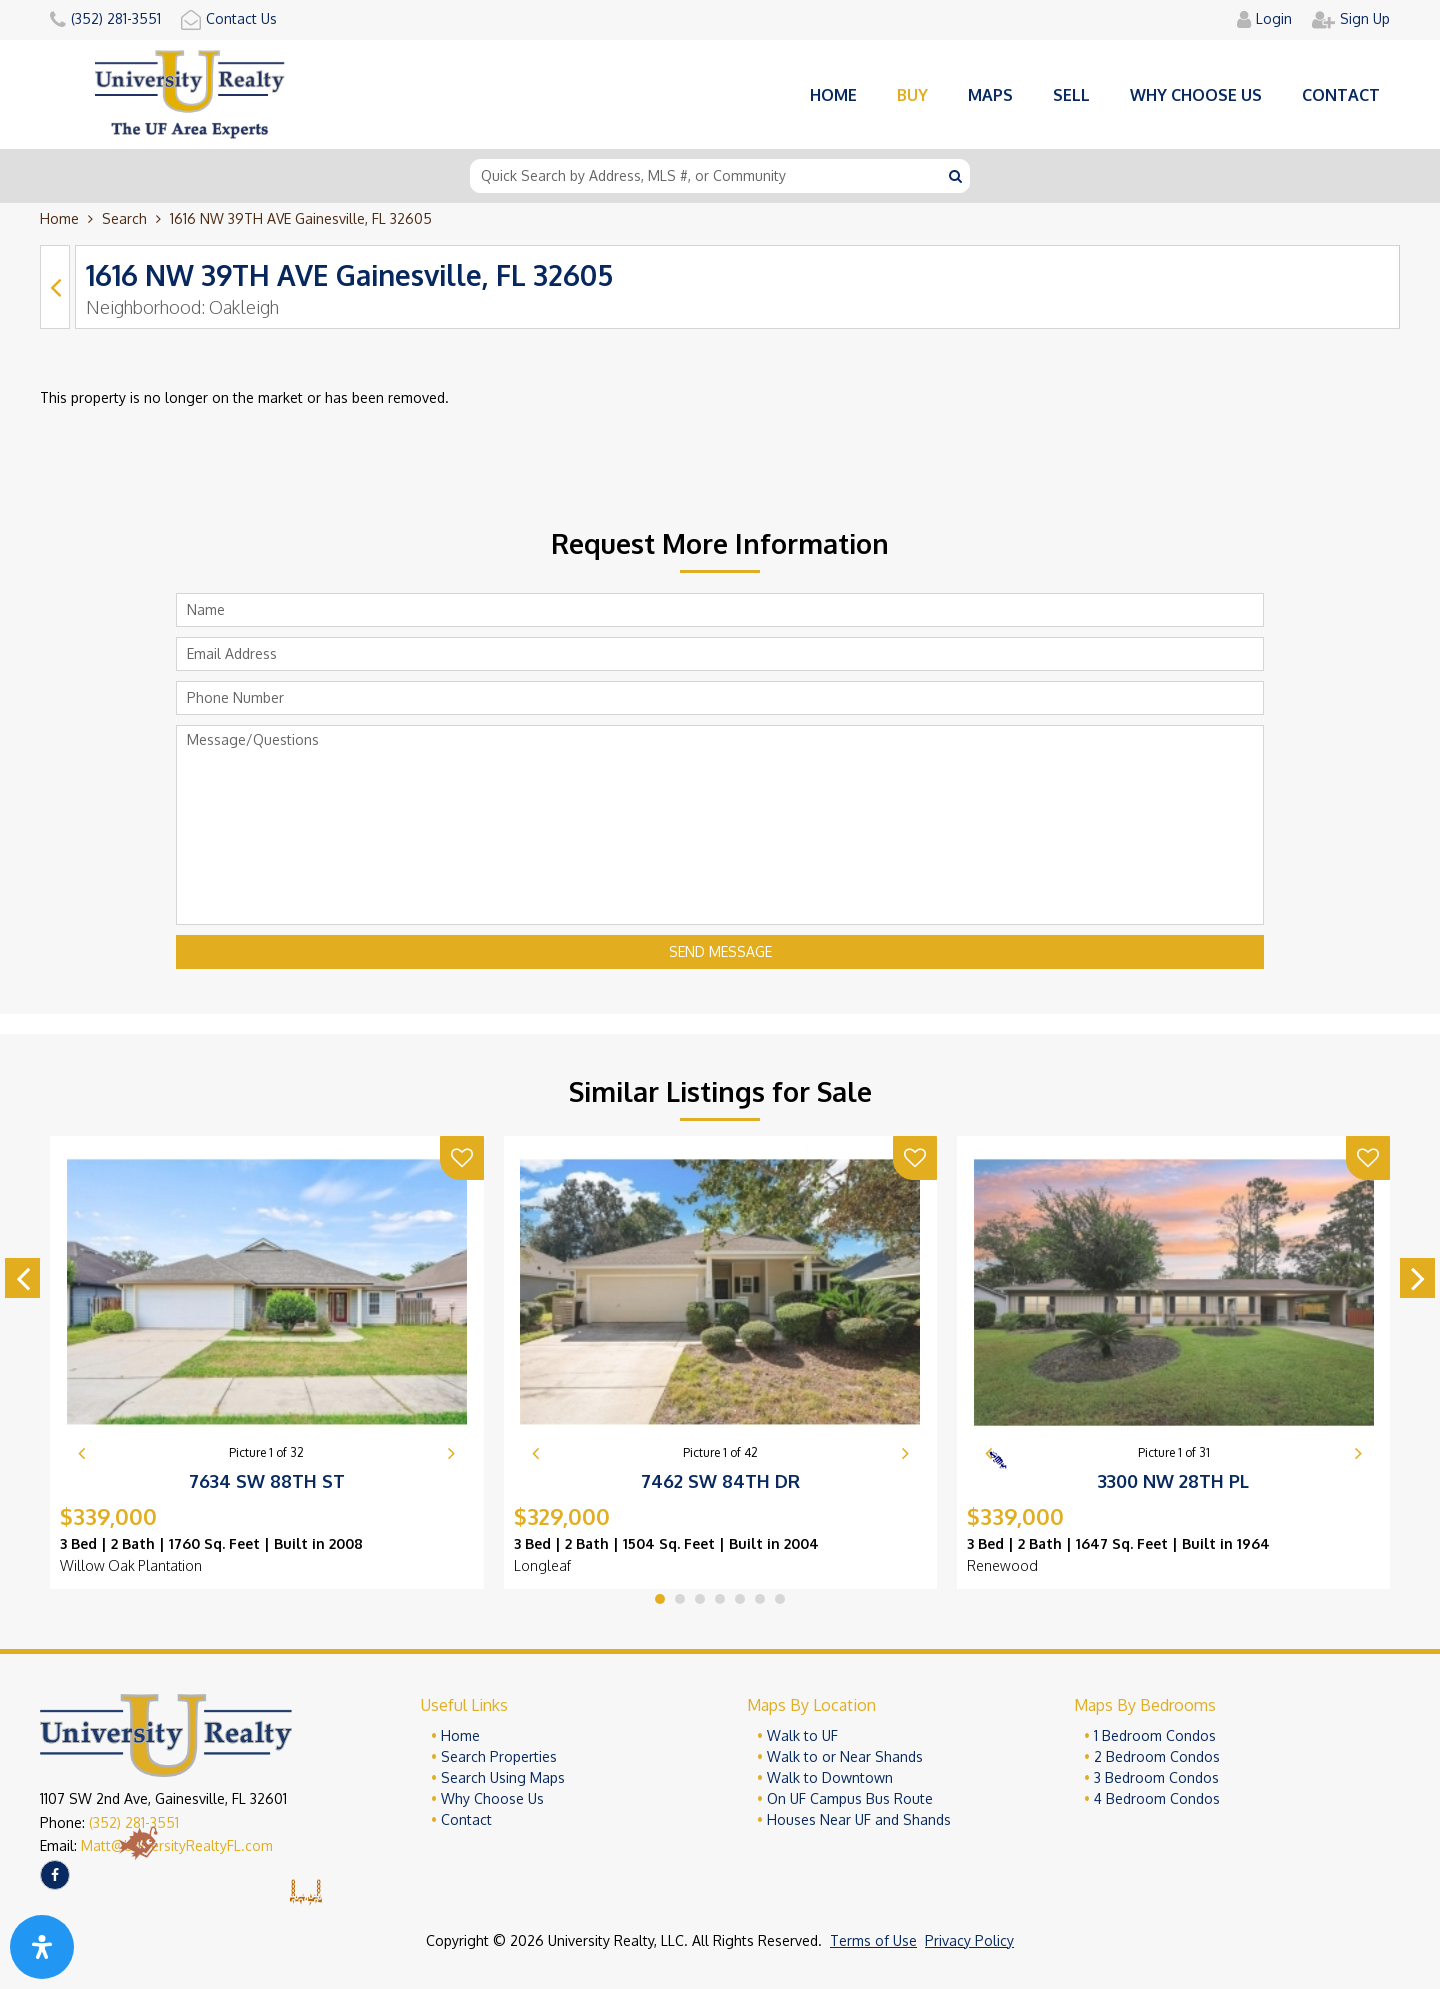 Image resolution: width=1440 pixels, height=1989 pixels. I want to click on activate thunder or lightning ability, so click(998, 1460).